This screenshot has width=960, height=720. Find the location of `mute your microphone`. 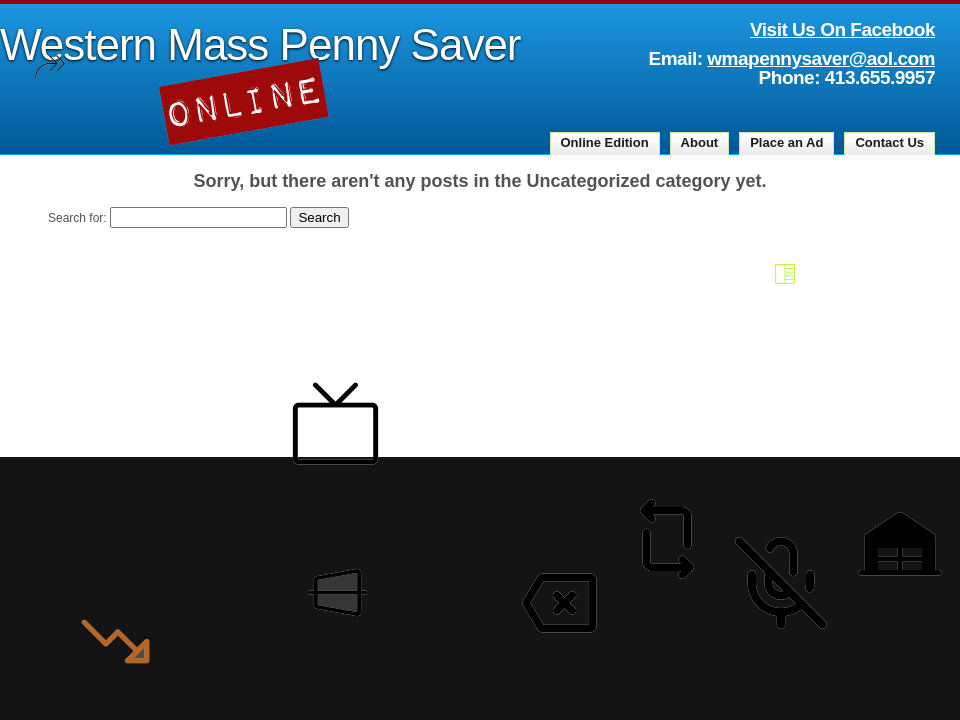

mute your microphone is located at coordinates (781, 583).